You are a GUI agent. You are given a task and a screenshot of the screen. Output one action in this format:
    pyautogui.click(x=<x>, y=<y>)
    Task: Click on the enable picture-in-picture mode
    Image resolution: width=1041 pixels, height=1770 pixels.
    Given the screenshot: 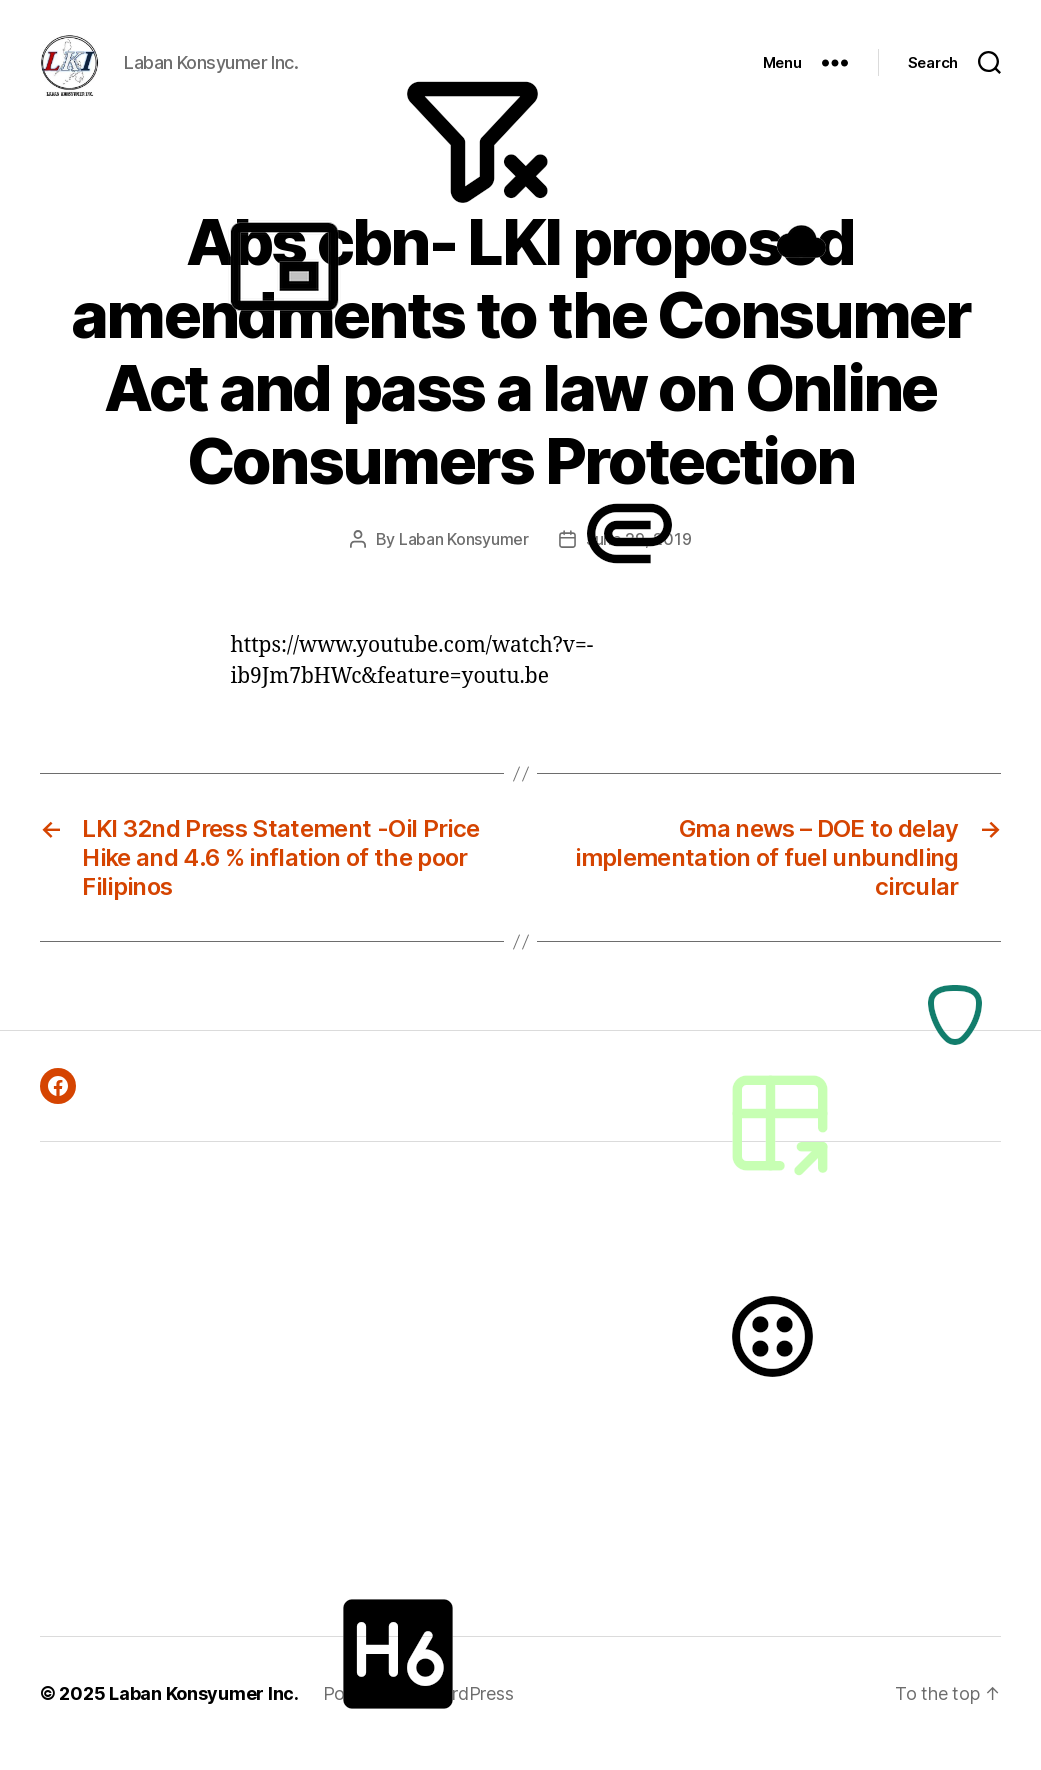 What is the action you would take?
    pyautogui.click(x=284, y=266)
    